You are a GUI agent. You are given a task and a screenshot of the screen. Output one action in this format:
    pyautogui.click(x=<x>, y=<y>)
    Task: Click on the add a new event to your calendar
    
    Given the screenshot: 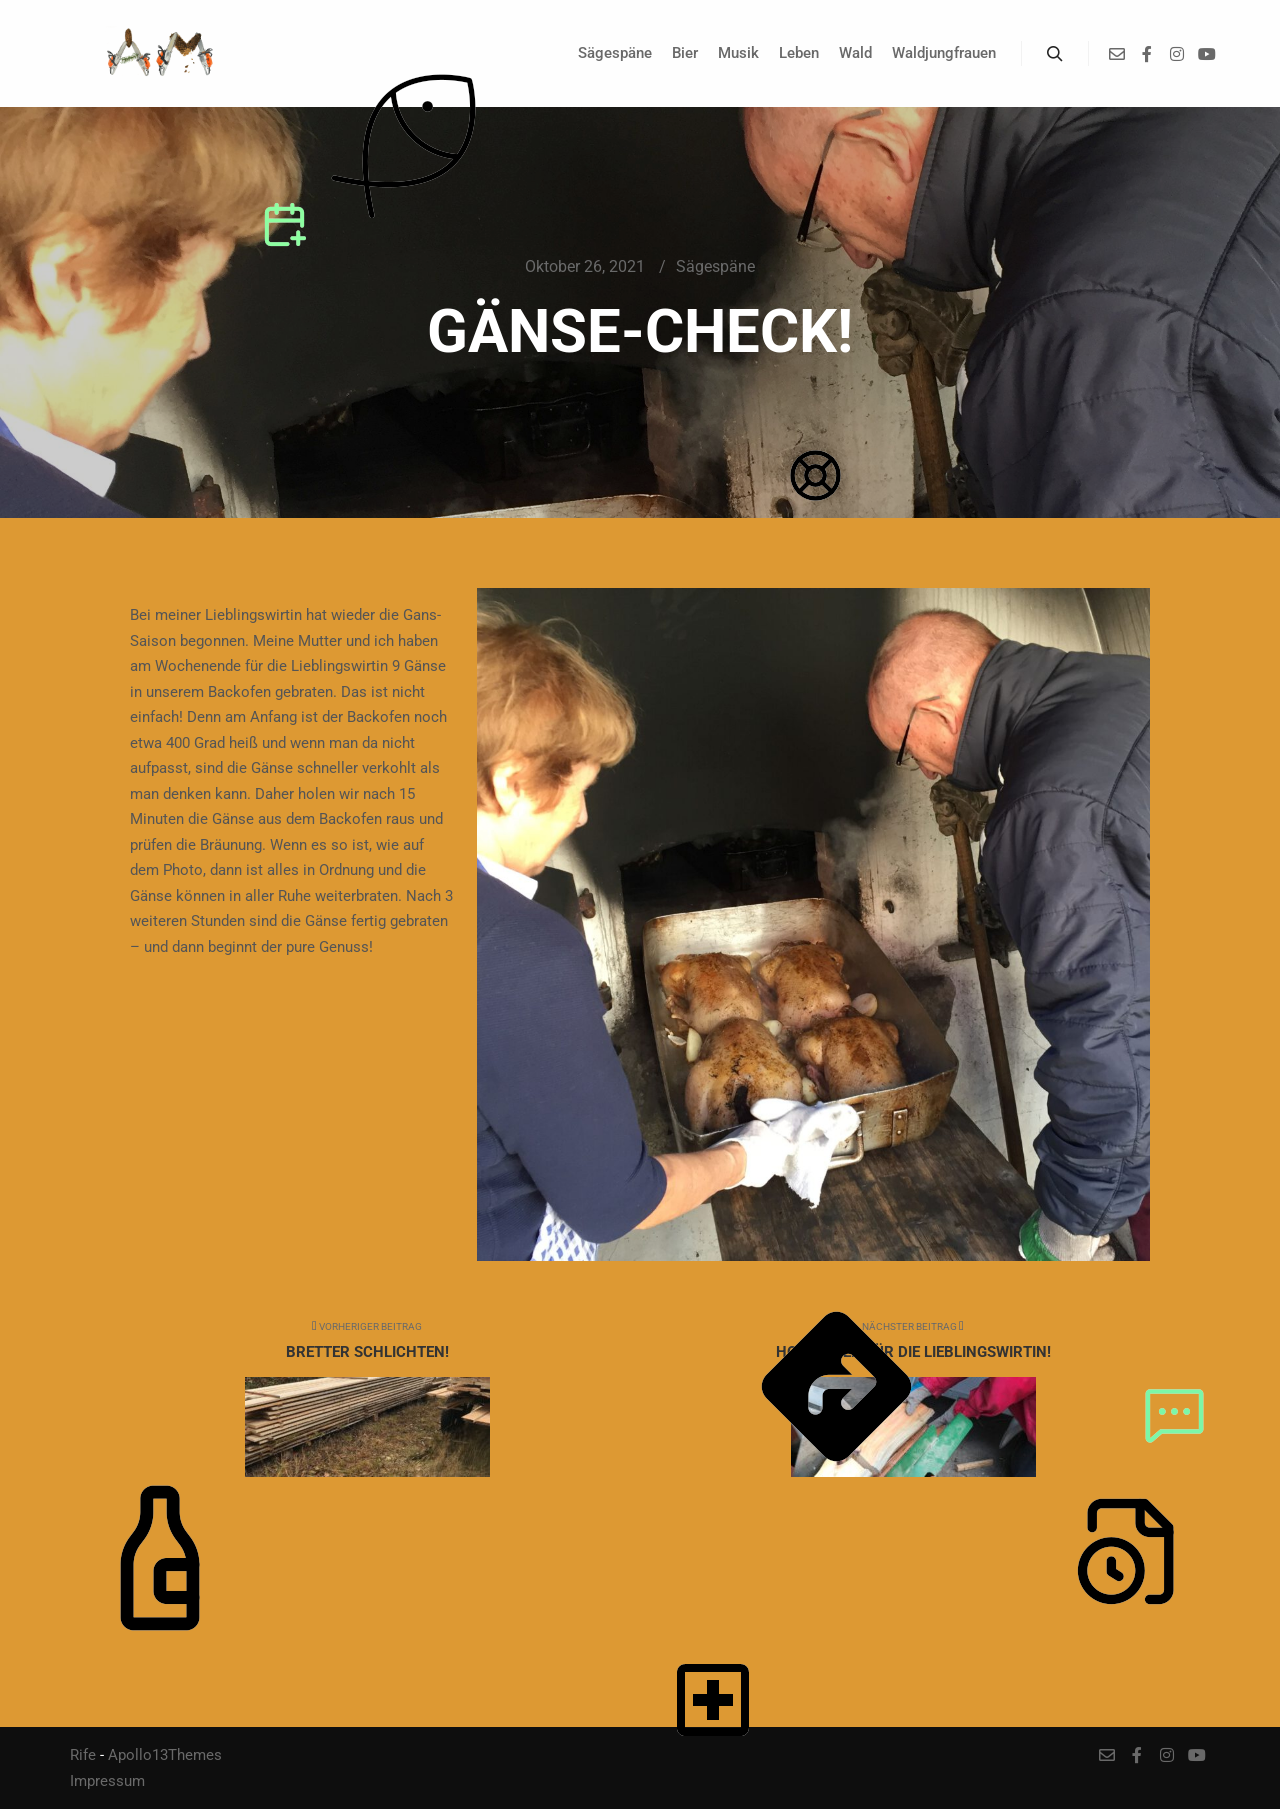 What is the action you would take?
    pyautogui.click(x=284, y=224)
    